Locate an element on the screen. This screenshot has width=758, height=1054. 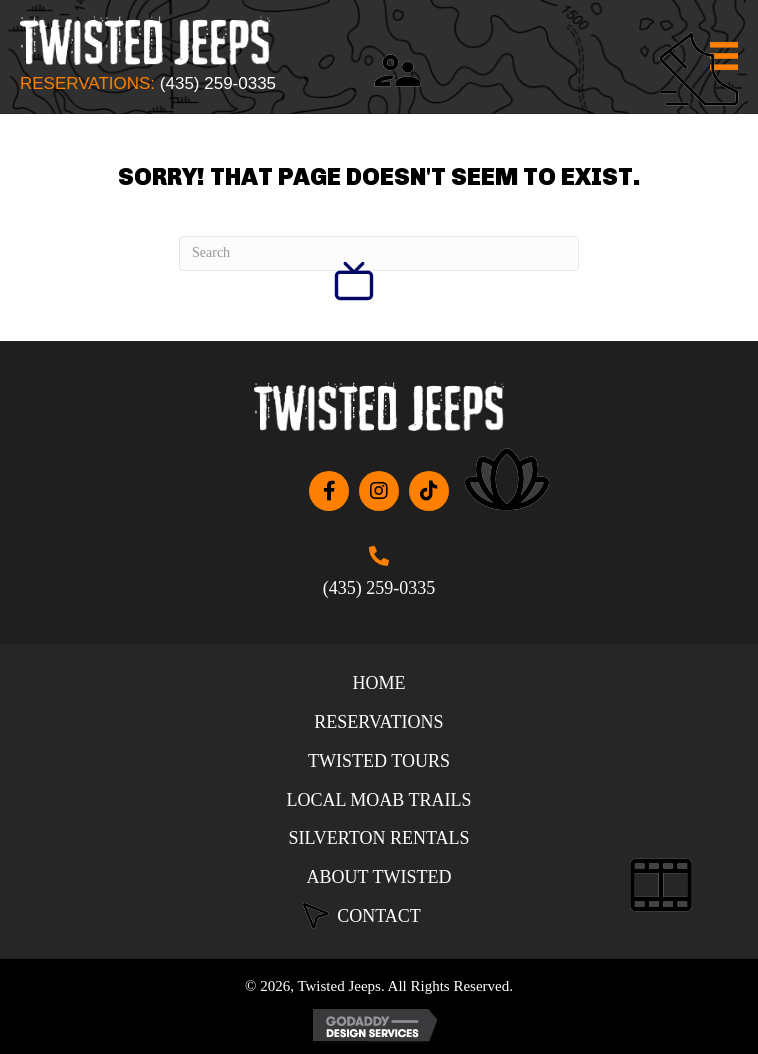
browse video or movie content is located at coordinates (661, 885).